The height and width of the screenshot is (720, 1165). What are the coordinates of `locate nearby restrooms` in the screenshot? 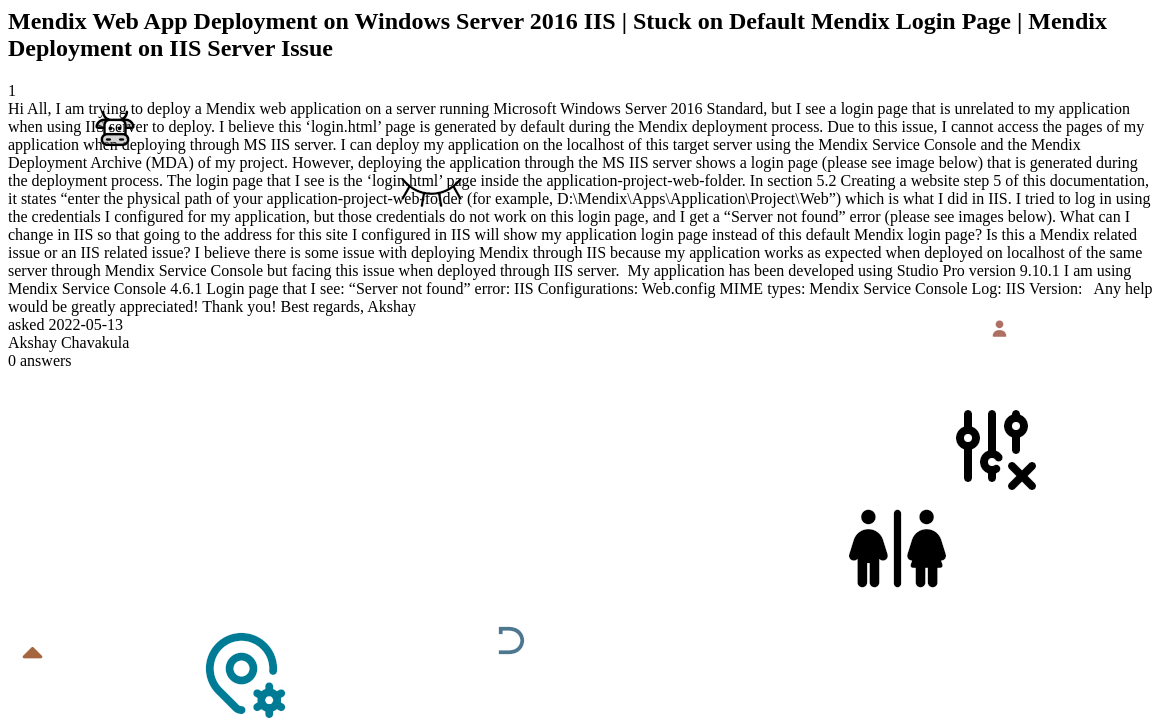 It's located at (897, 548).